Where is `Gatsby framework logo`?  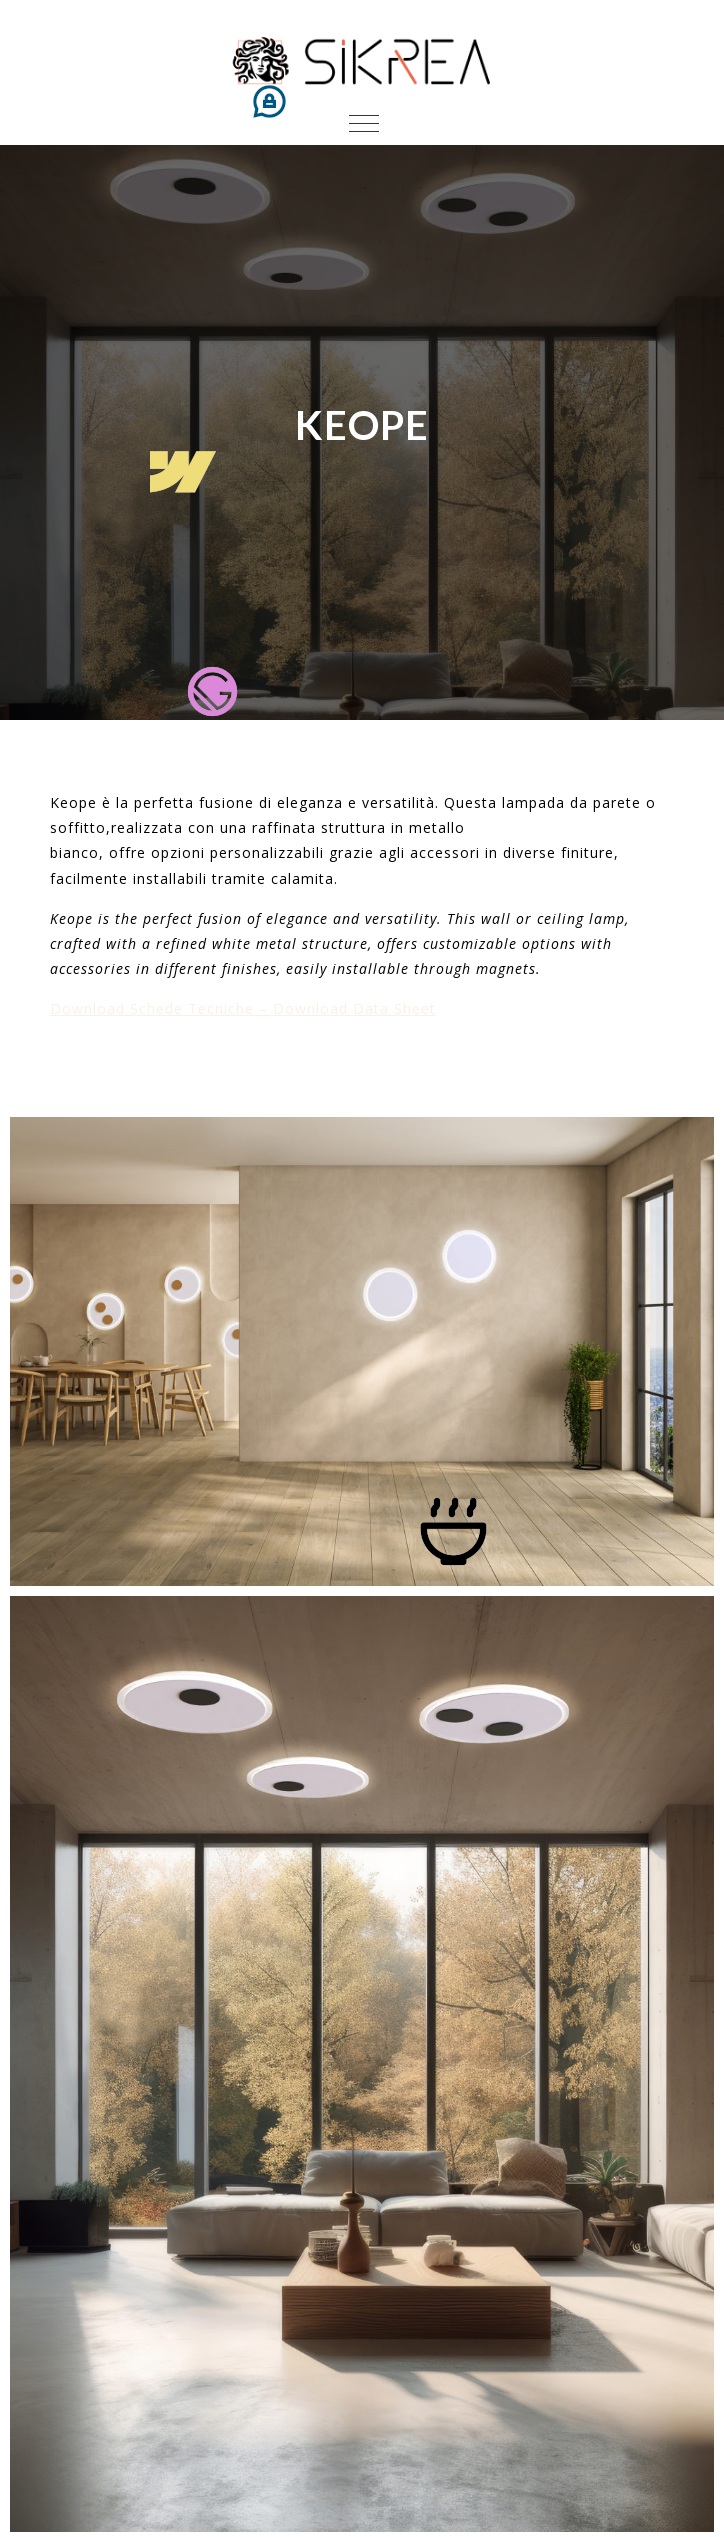
Gatsby framework logo is located at coordinates (212, 691).